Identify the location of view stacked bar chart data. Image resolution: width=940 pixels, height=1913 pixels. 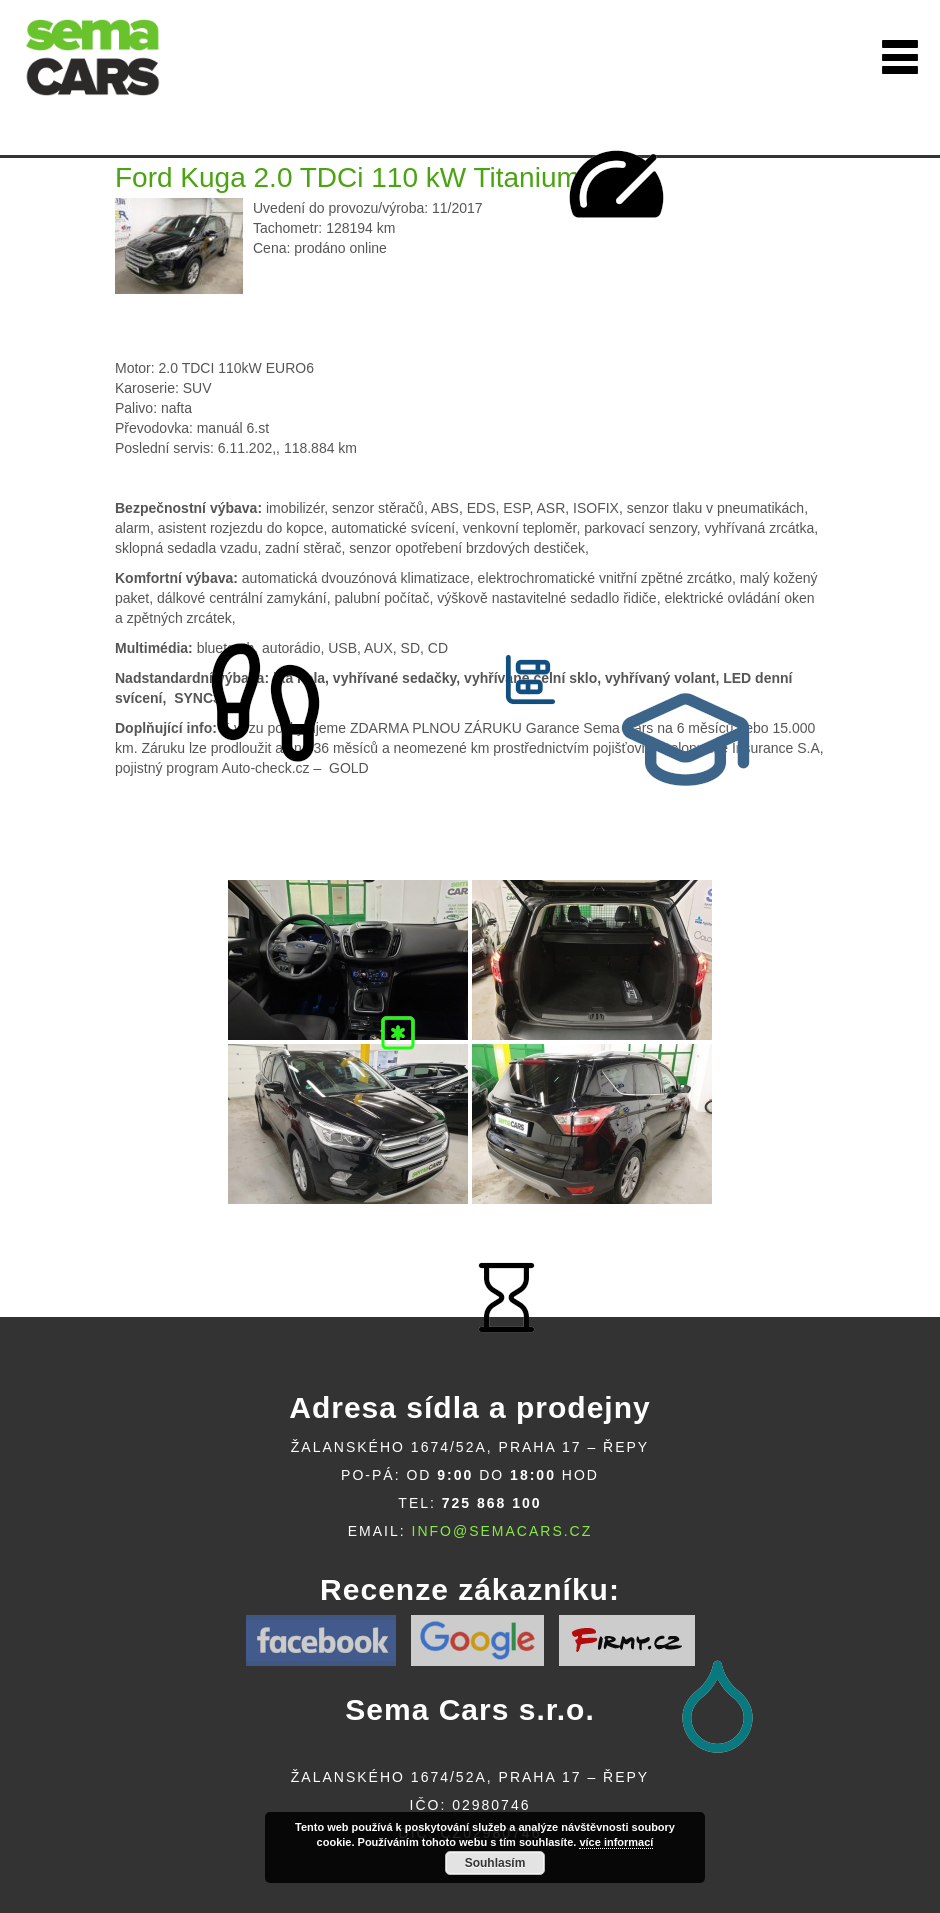
(530, 679).